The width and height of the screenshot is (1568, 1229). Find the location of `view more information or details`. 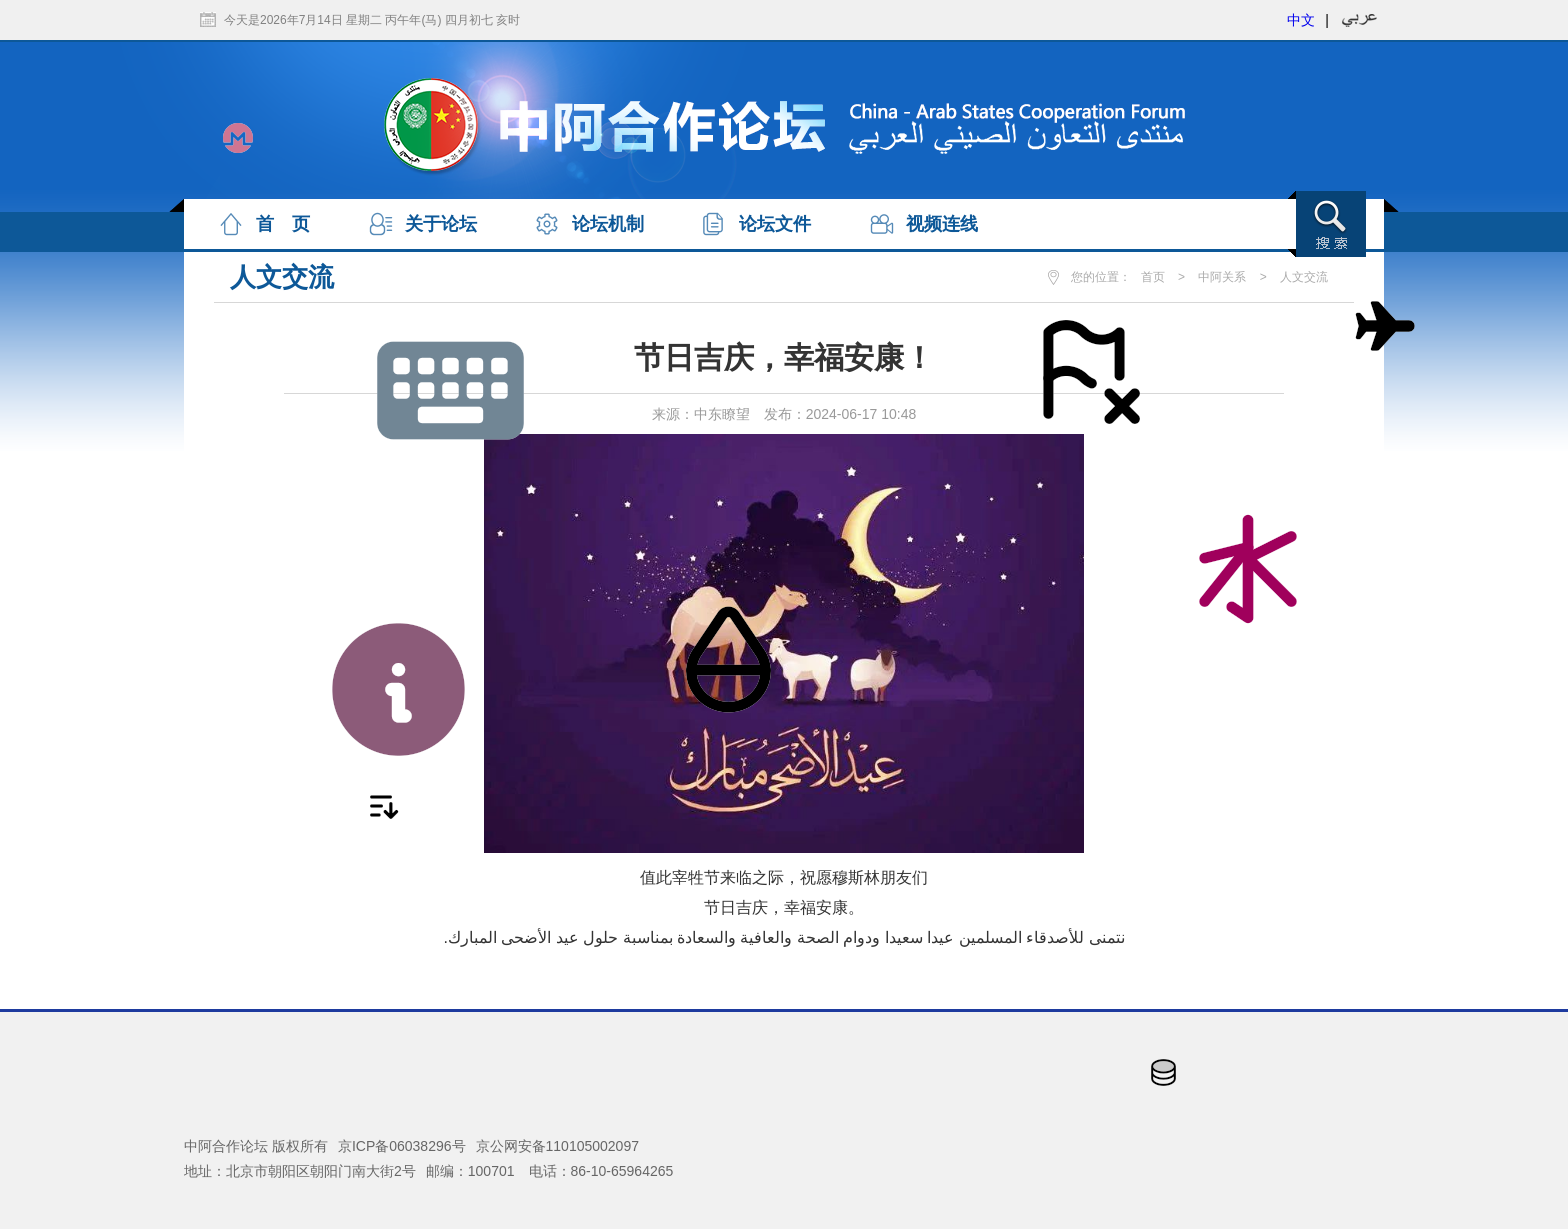

view more information or details is located at coordinates (398, 689).